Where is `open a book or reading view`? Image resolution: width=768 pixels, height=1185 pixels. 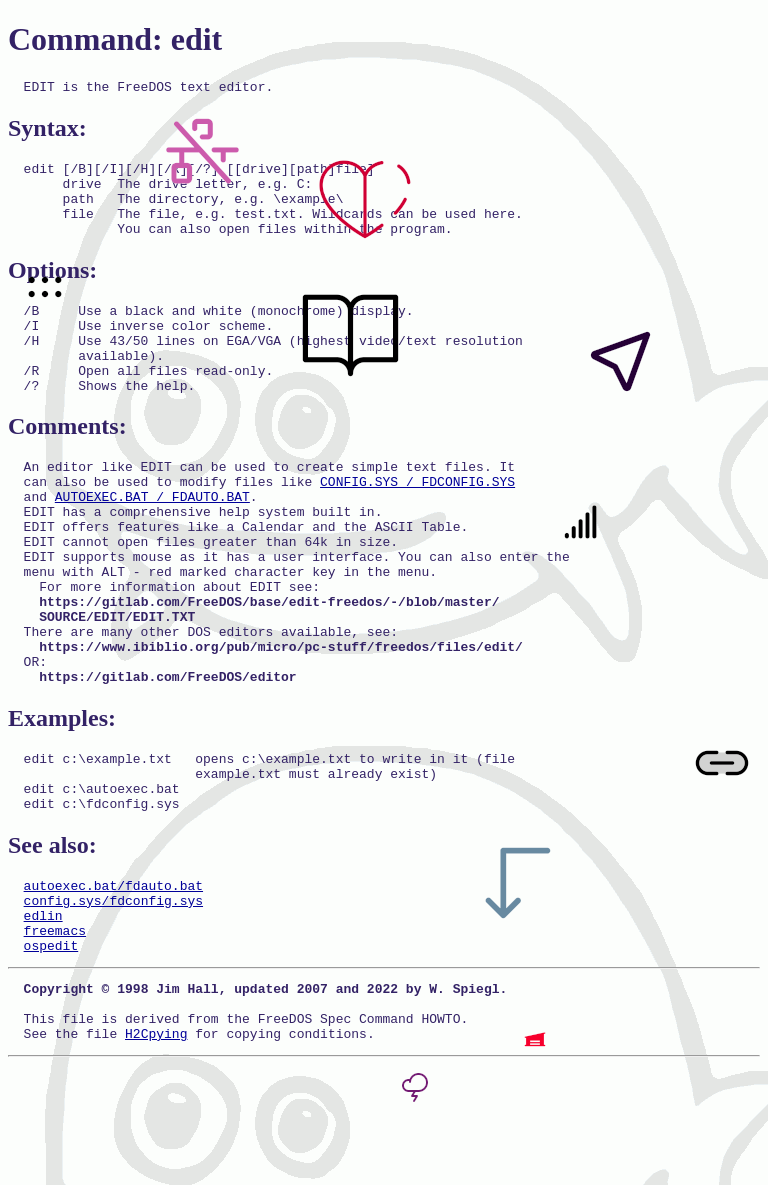 open a book or reading view is located at coordinates (350, 328).